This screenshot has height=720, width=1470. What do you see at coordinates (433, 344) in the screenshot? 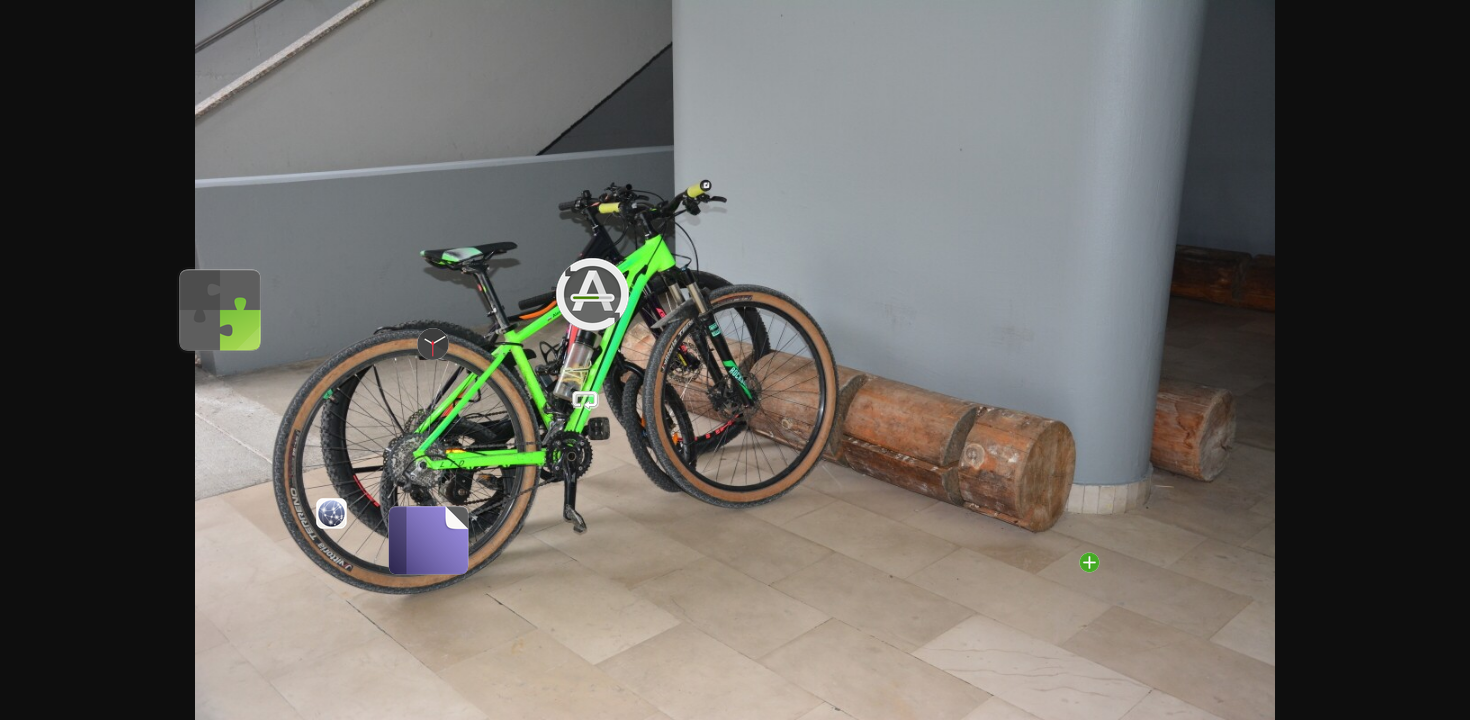
I see `indicates a time-sensitive or urgent item` at bounding box center [433, 344].